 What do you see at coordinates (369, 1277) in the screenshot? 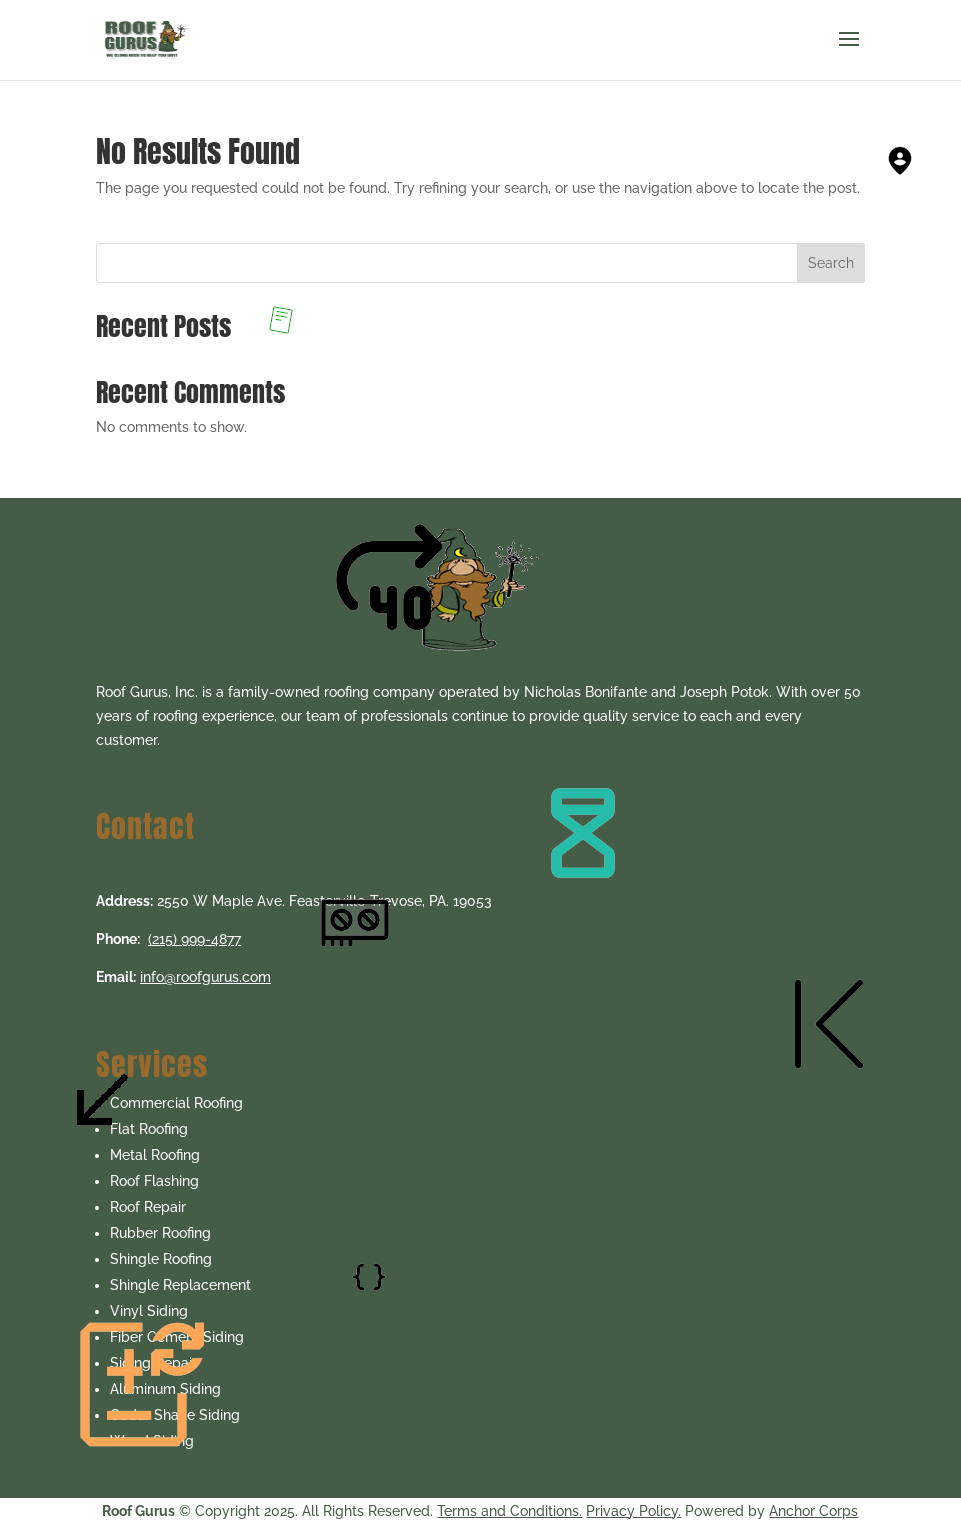
I see `access code or developer settings` at bounding box center [369, 1277].